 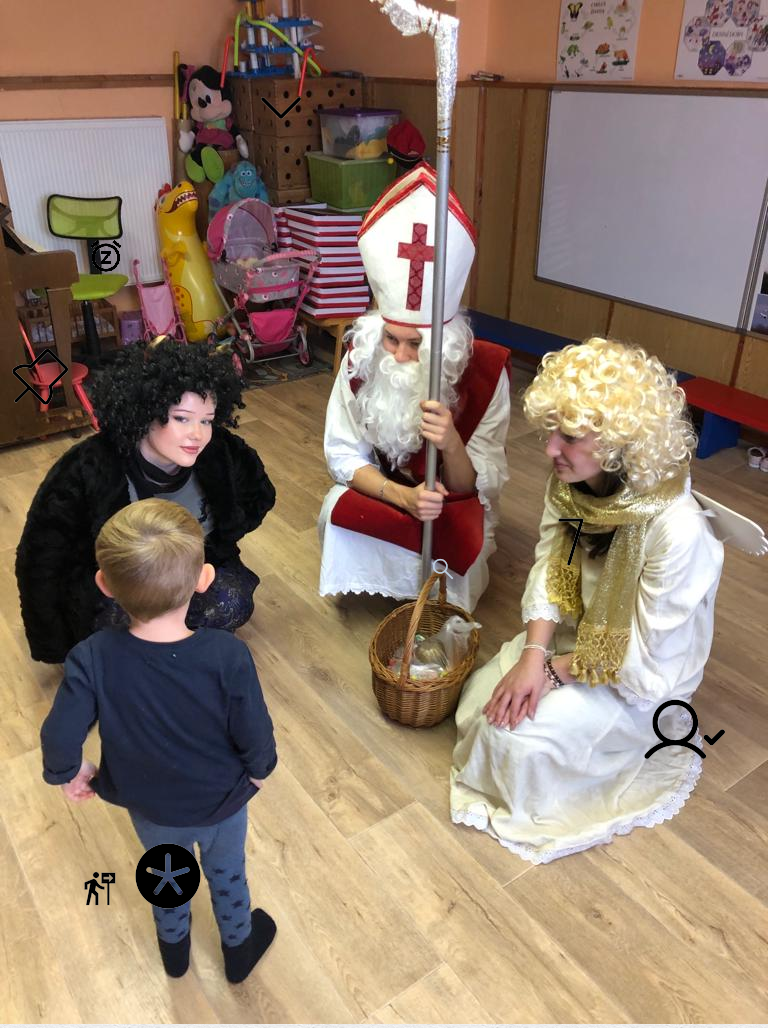 I want to click on snooze an alarm or reminder, so click(x=106, y=256).